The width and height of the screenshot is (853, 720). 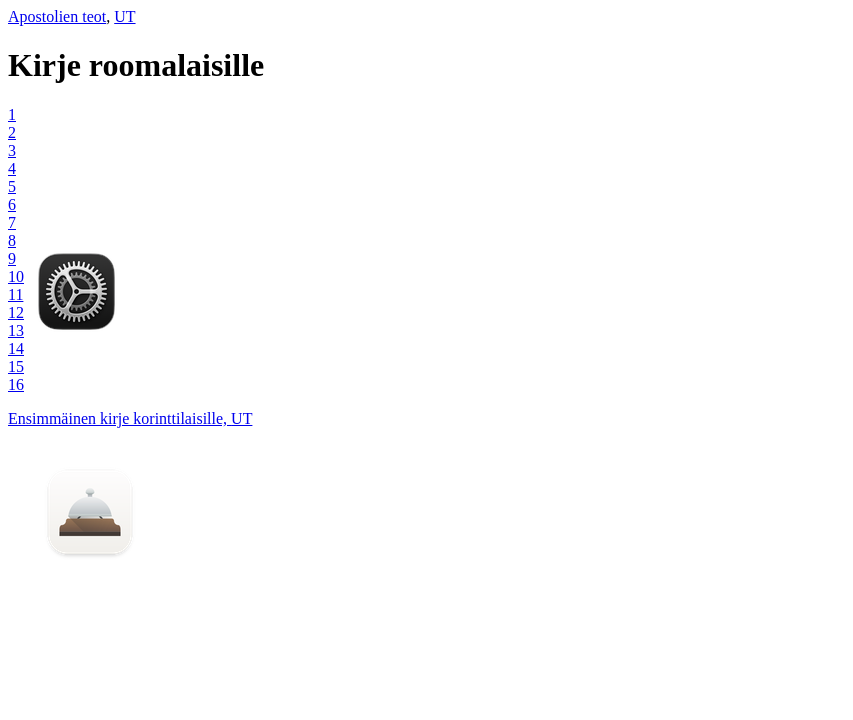 What do you see at coordinates (90, 512) in the screenshot?
I see `open system services preferences` at bounding box center [90, 512].